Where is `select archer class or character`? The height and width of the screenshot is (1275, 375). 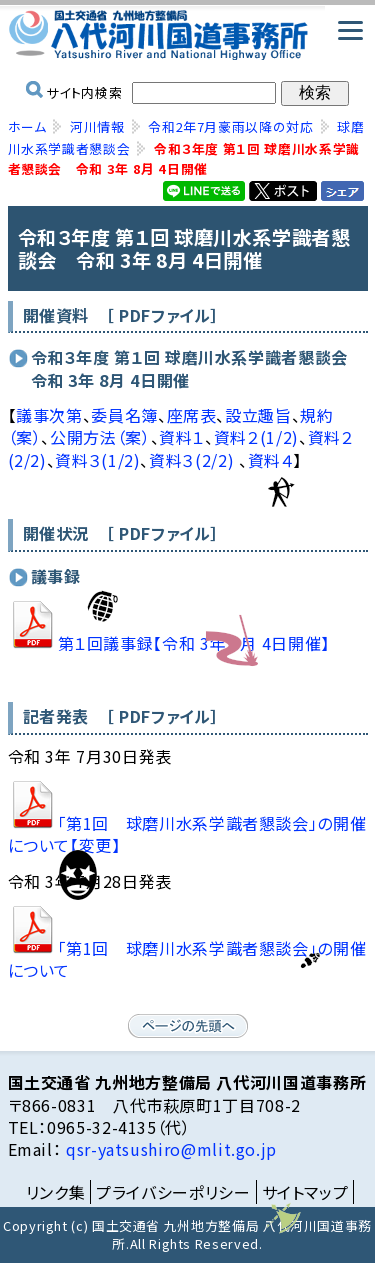
select archer class or character is located at coordinates (280, 492).